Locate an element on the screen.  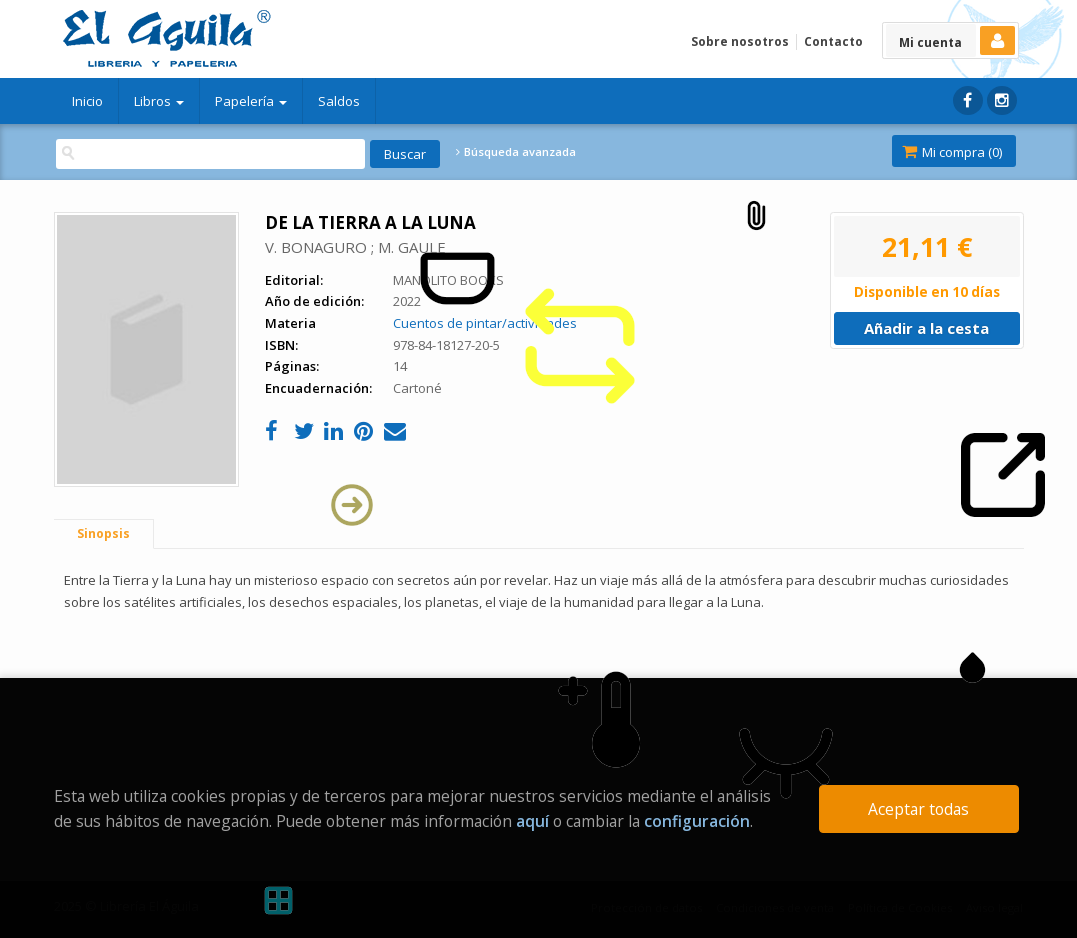
hide password or sensitive content is located at coordinates (786, 757).